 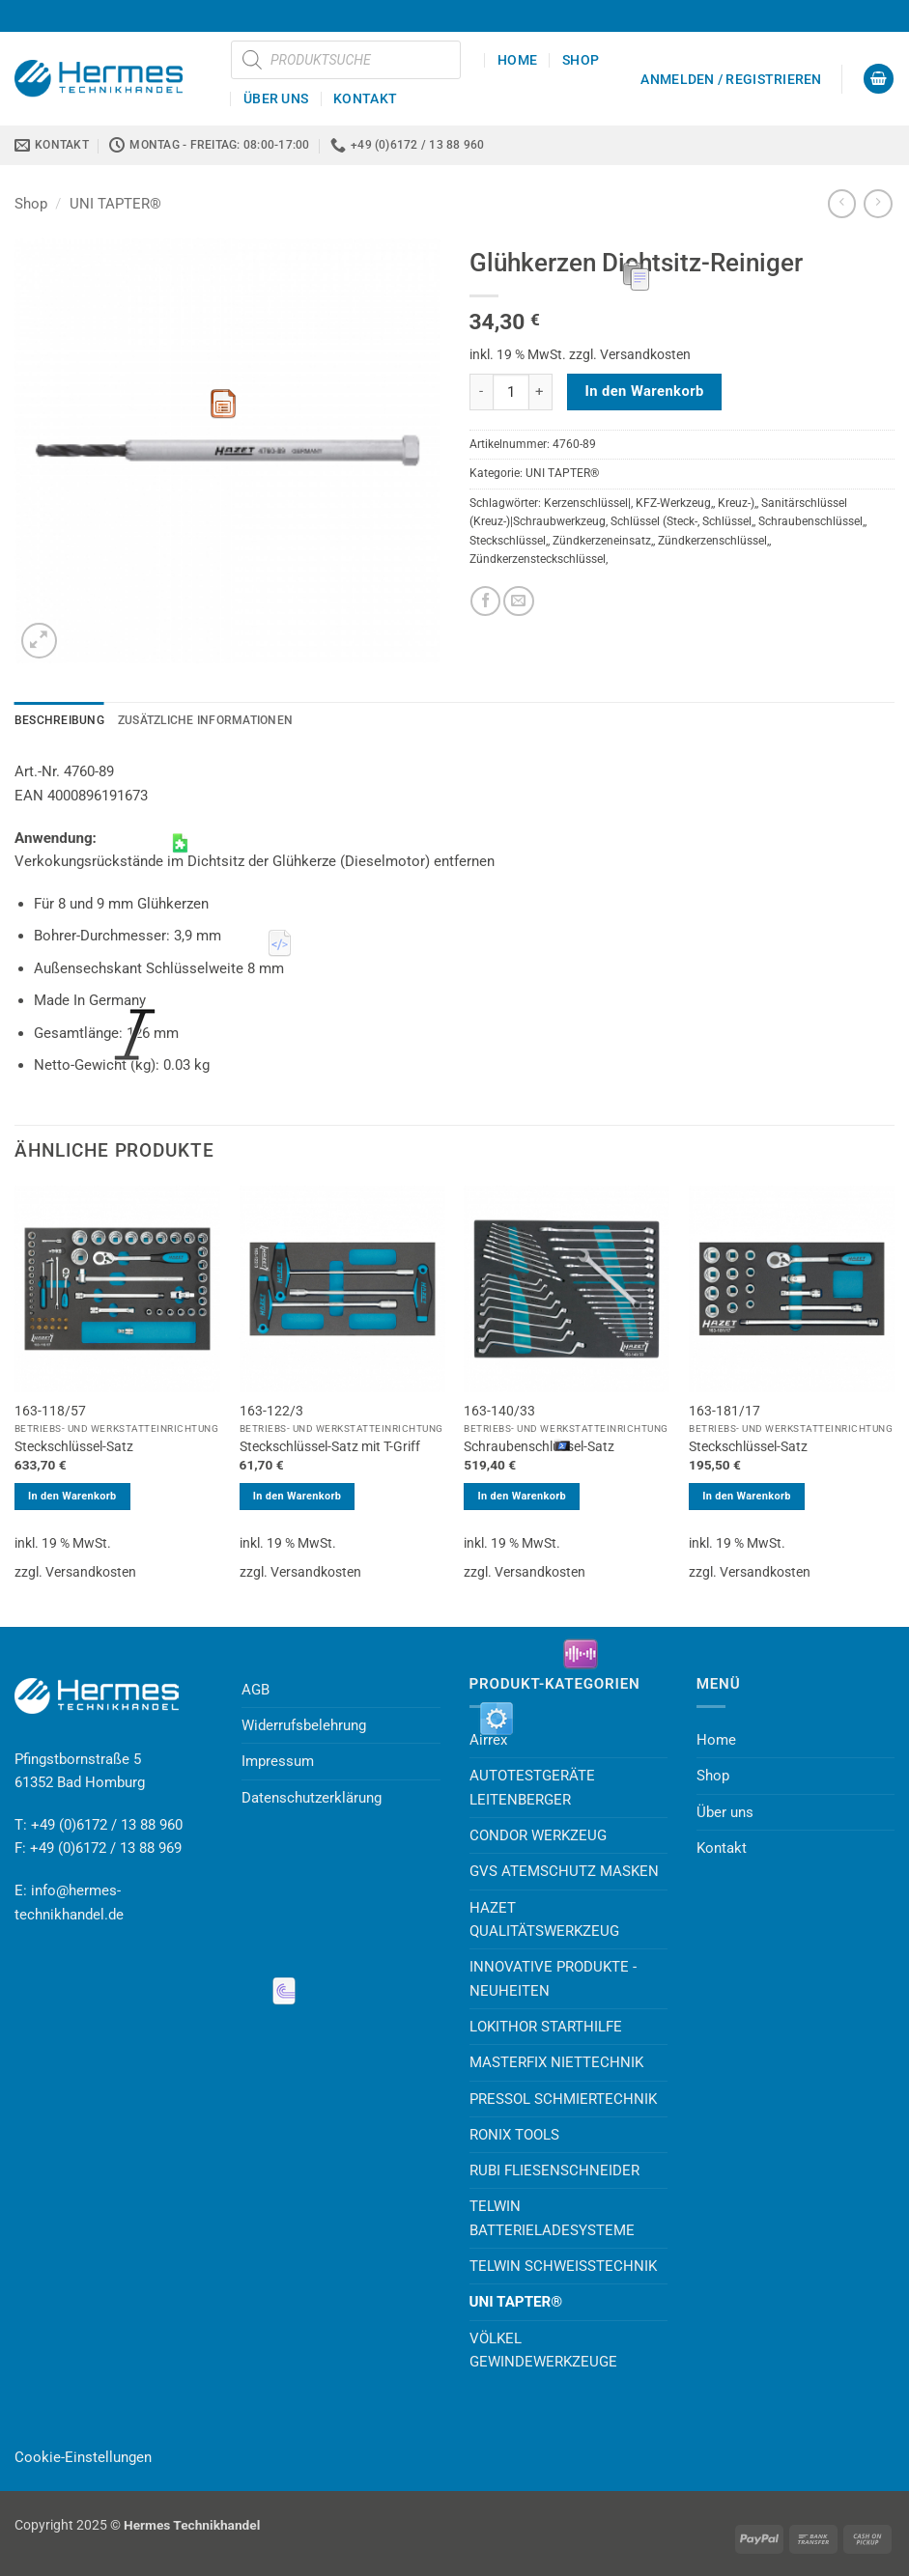 What do you see at coordinates (636, 275) in the screenshot?
I see `paste copied content from clipboard` at bounding box center [636, 275].